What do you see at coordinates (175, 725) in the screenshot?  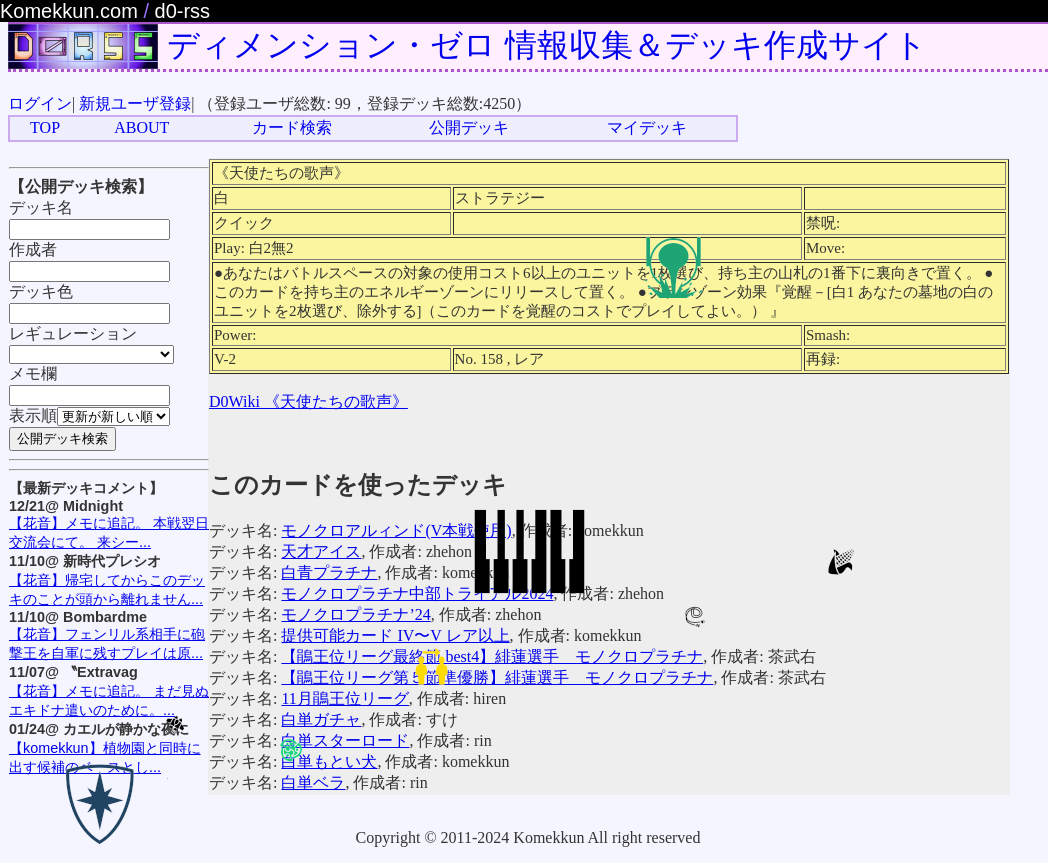 I see `activate jetpack or boost ability` at bounding box center [175, 725].